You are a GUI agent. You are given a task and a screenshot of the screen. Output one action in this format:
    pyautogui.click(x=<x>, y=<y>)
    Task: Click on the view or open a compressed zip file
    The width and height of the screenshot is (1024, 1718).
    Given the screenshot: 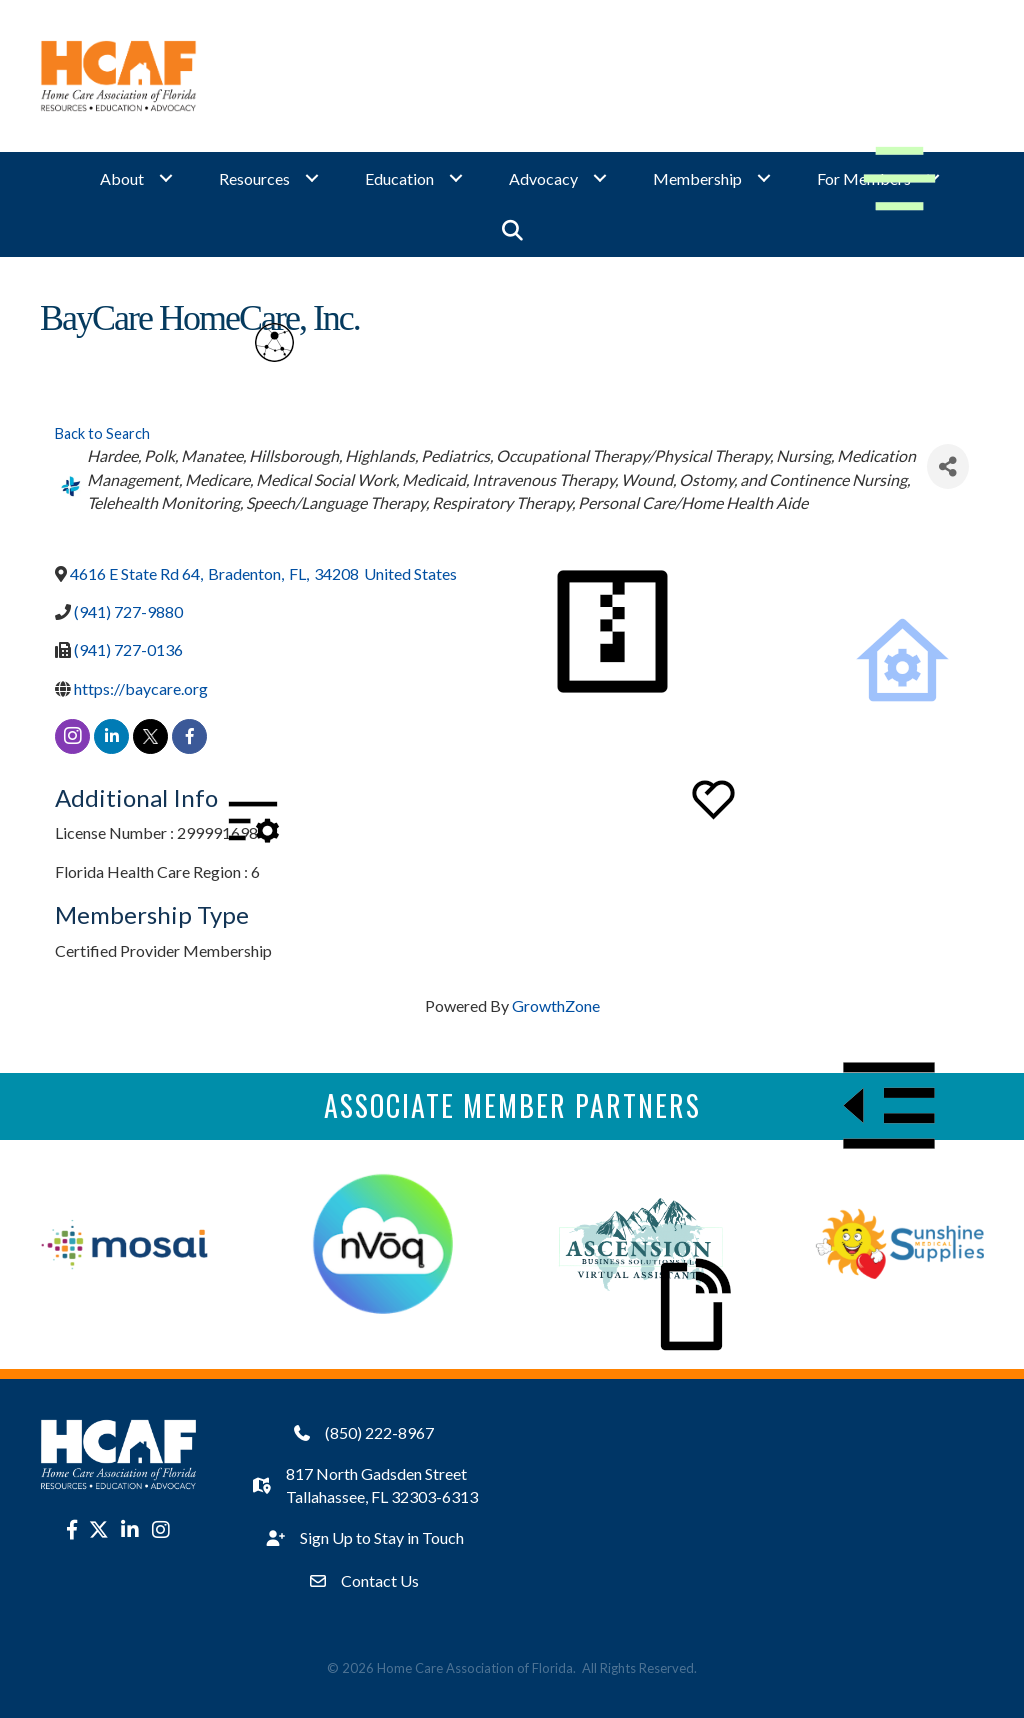 What is the action you would take?
    pyautogui.click(x=612, y=631)
    